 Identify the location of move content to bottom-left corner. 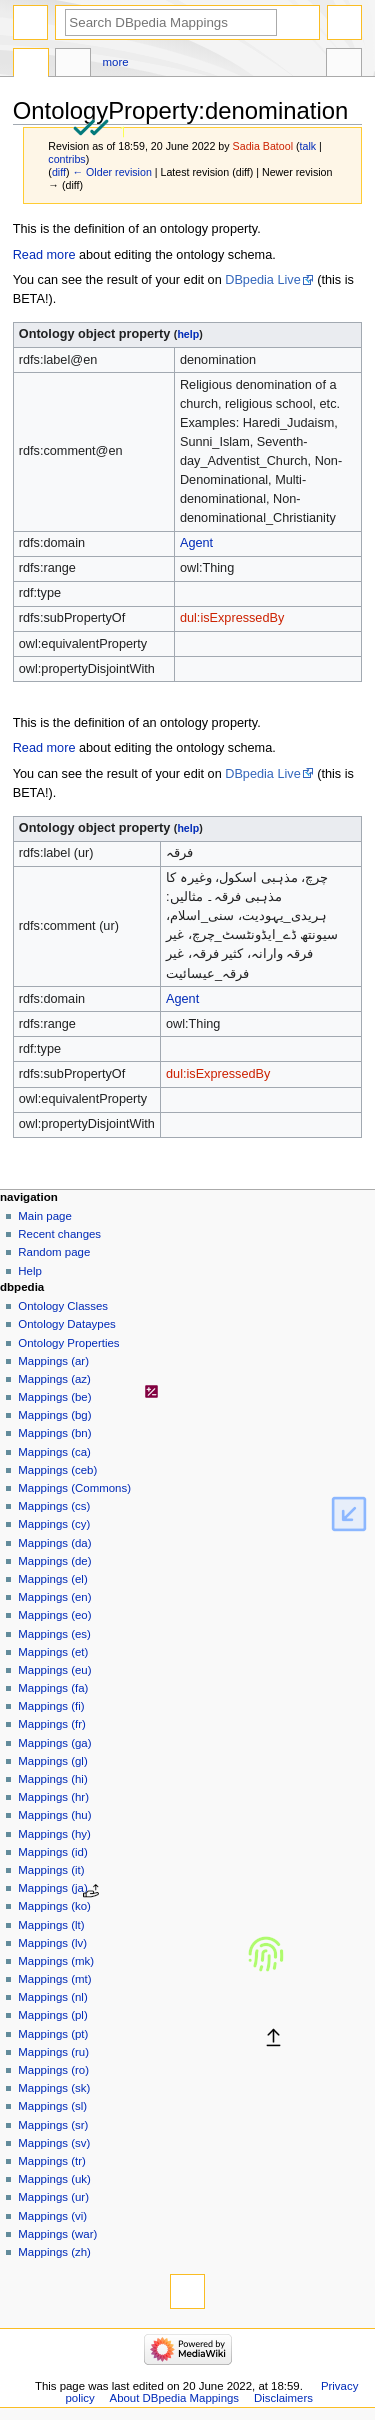
(349, 1514).